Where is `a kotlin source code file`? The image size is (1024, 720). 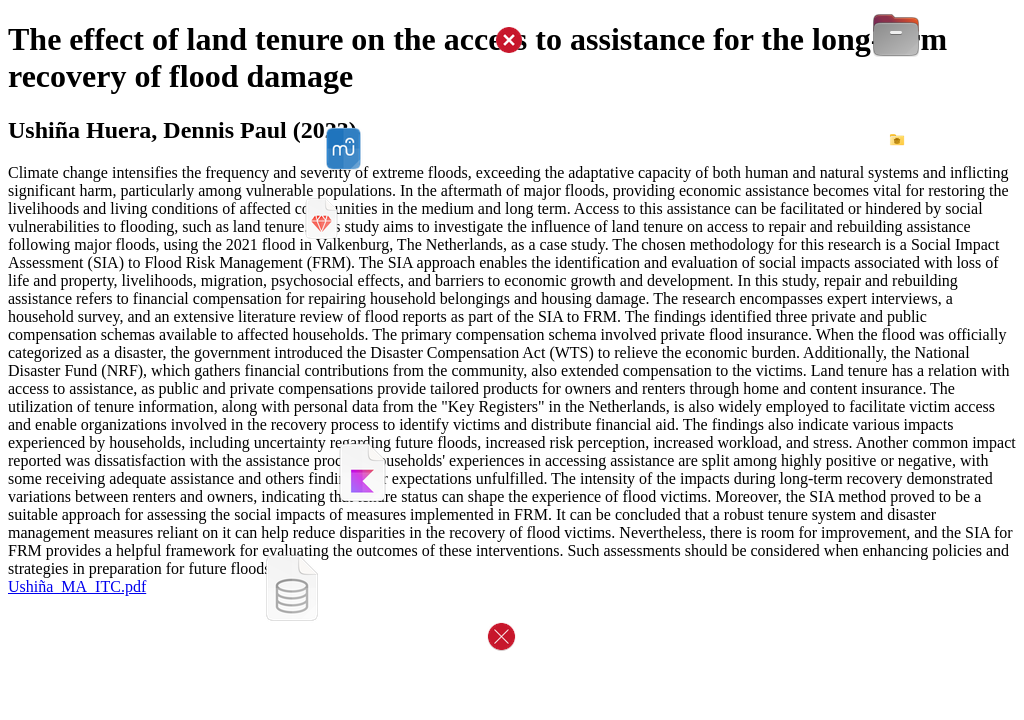
a kotlin source code file is located at coordinates (362, 472).